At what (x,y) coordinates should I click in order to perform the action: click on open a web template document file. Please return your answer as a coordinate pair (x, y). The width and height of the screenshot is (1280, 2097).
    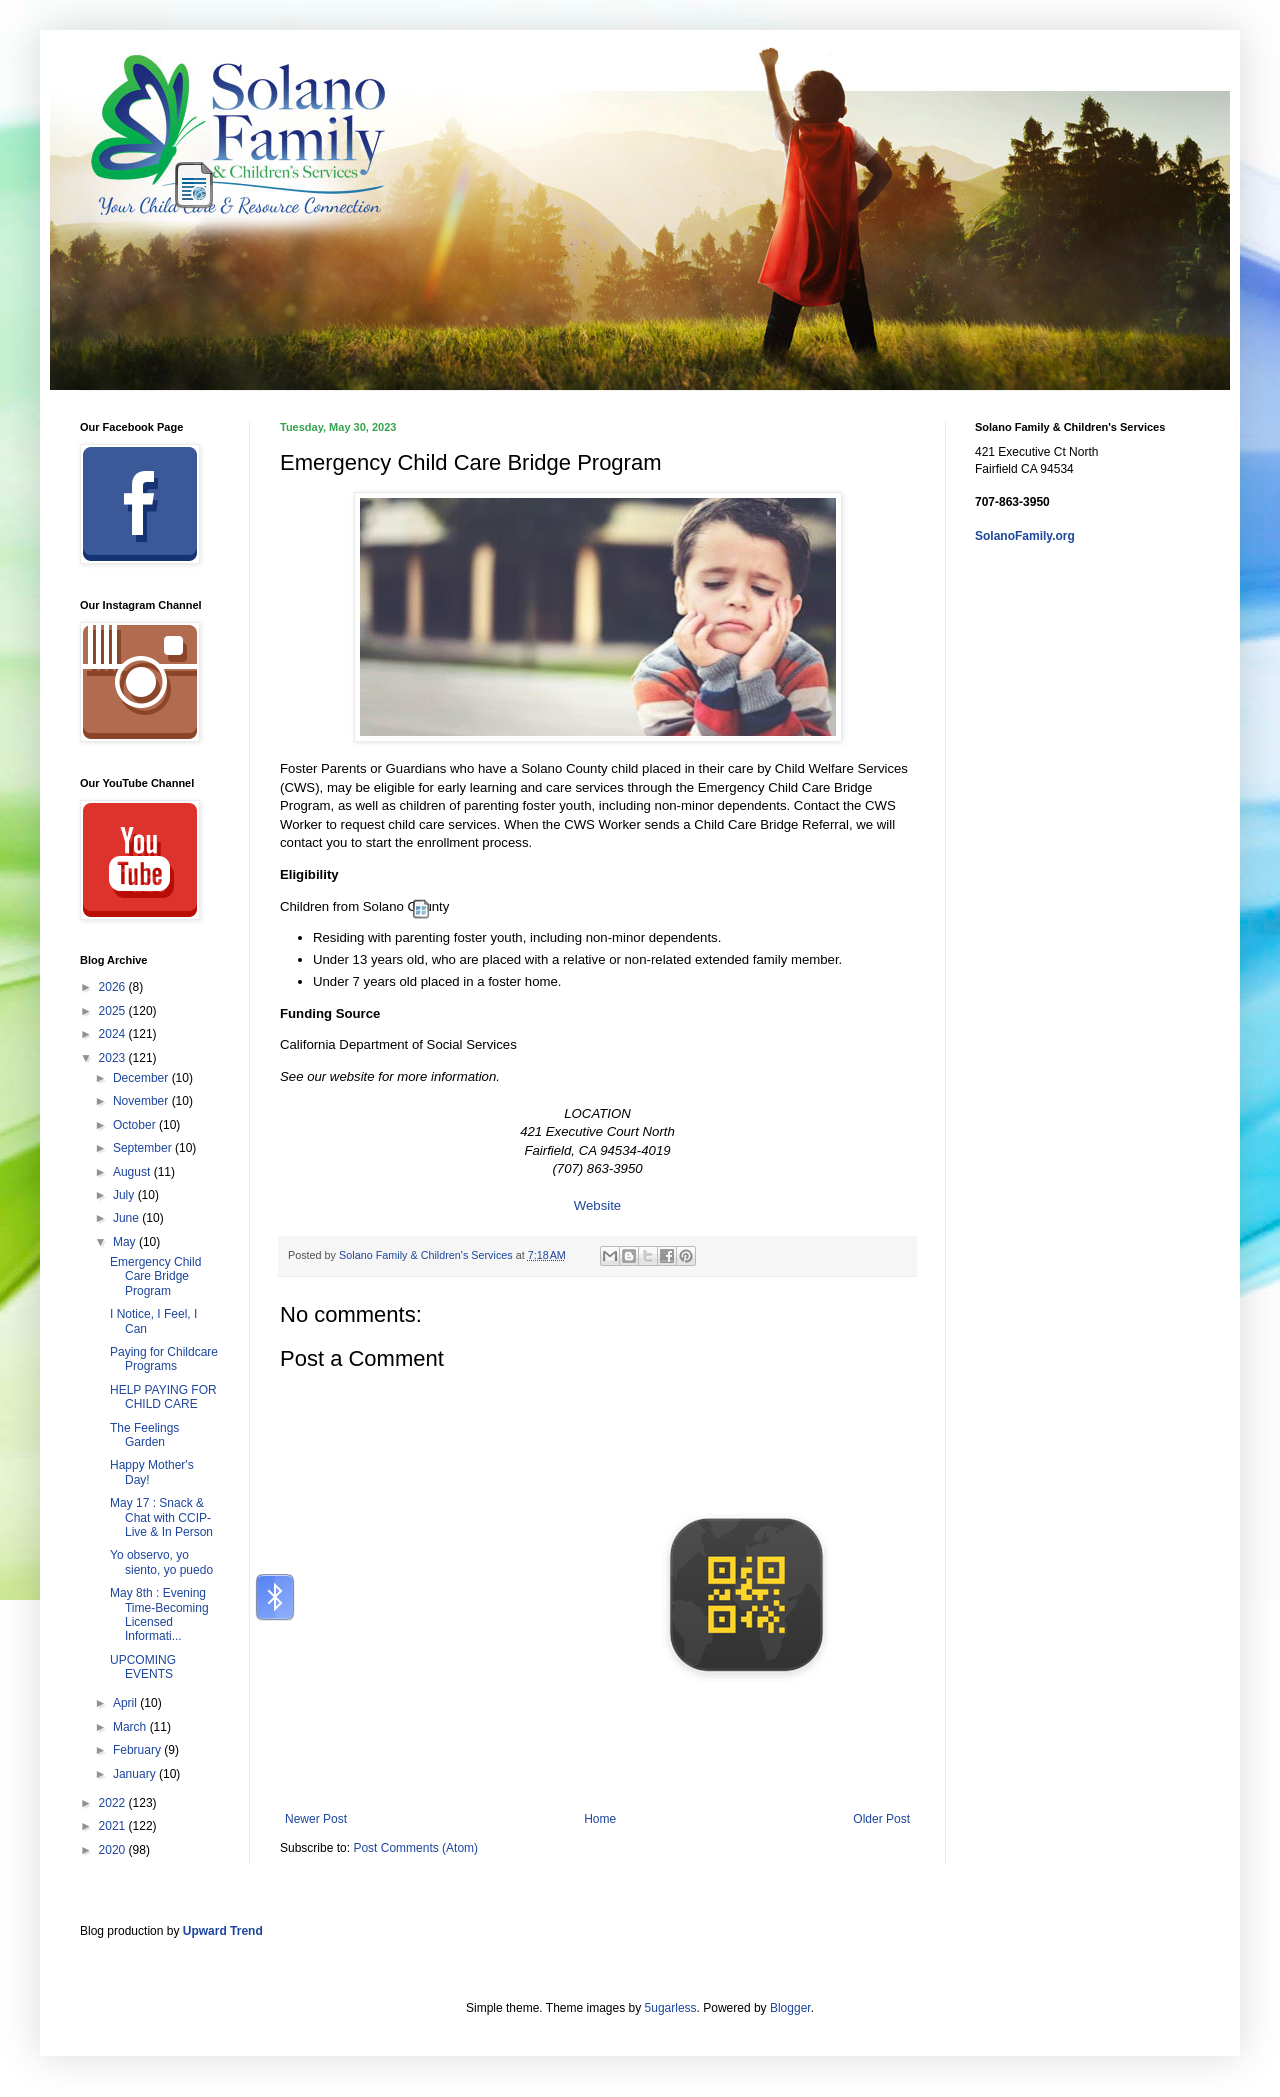
    Looking at the image, I should click on (194, 185).